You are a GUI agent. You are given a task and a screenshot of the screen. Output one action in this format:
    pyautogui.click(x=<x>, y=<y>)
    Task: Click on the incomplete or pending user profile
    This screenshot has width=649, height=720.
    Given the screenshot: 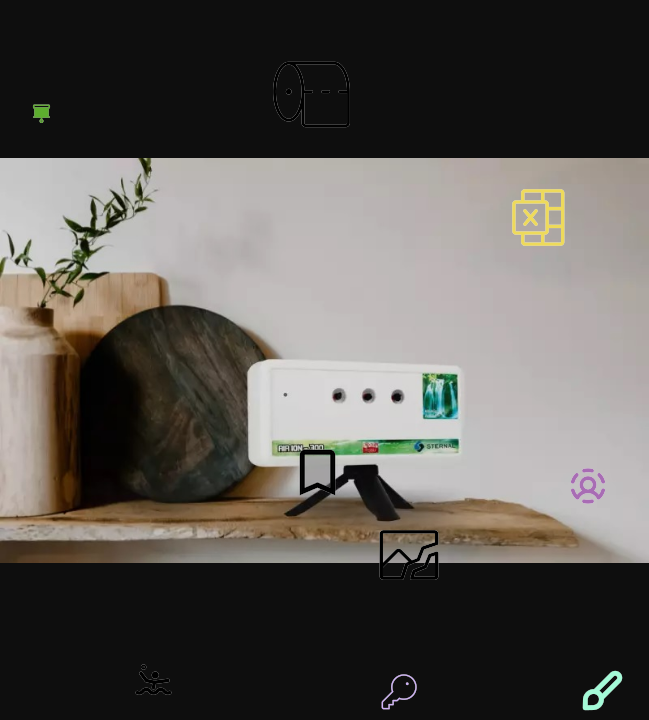 What is the action you would take?
    pyautogui.click(x=588, y=486)
    